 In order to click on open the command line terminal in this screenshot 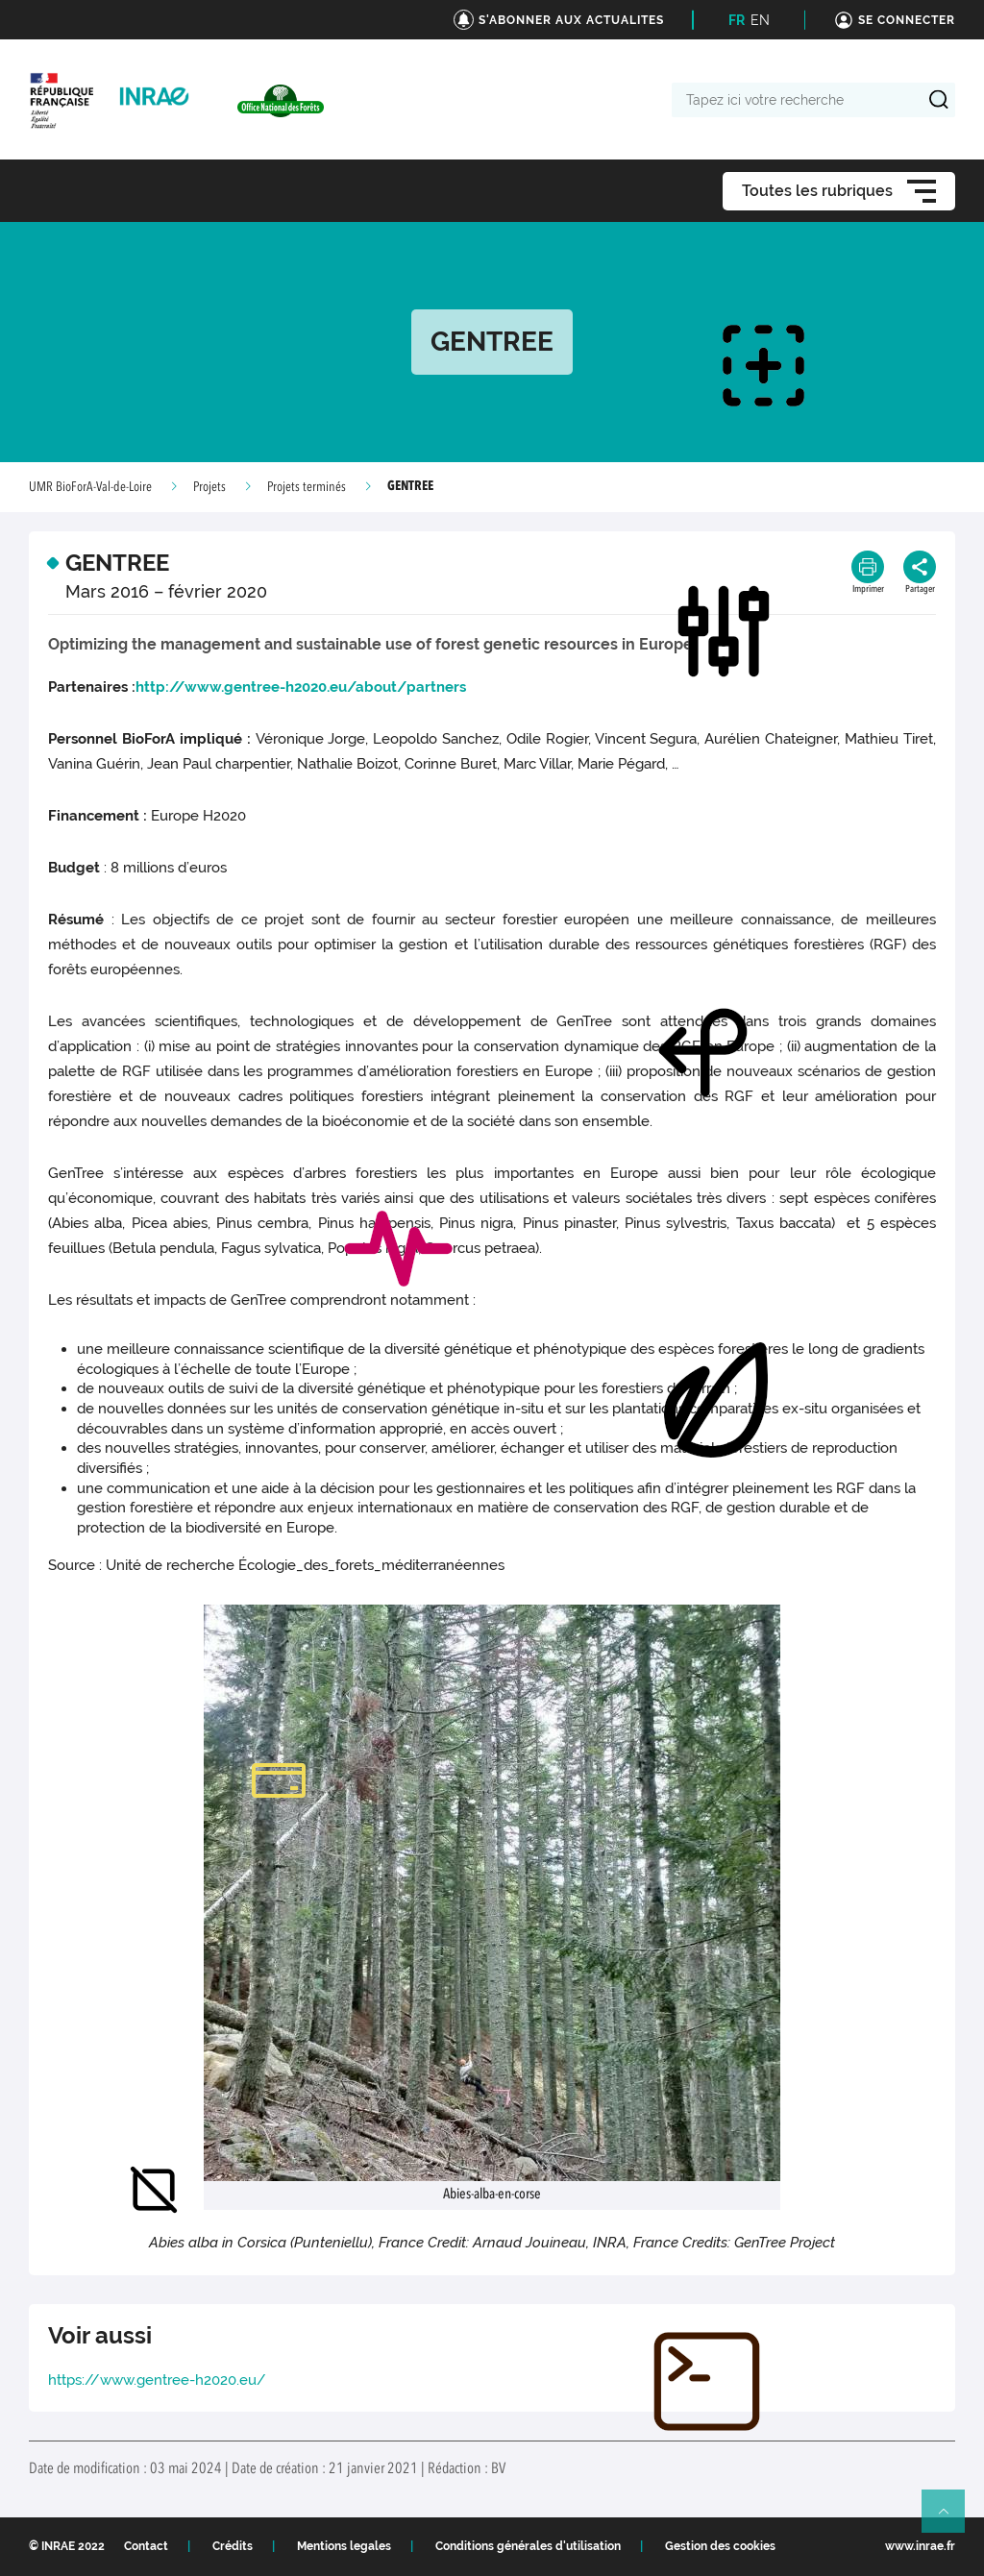, I will do `click(706, 2381)`.